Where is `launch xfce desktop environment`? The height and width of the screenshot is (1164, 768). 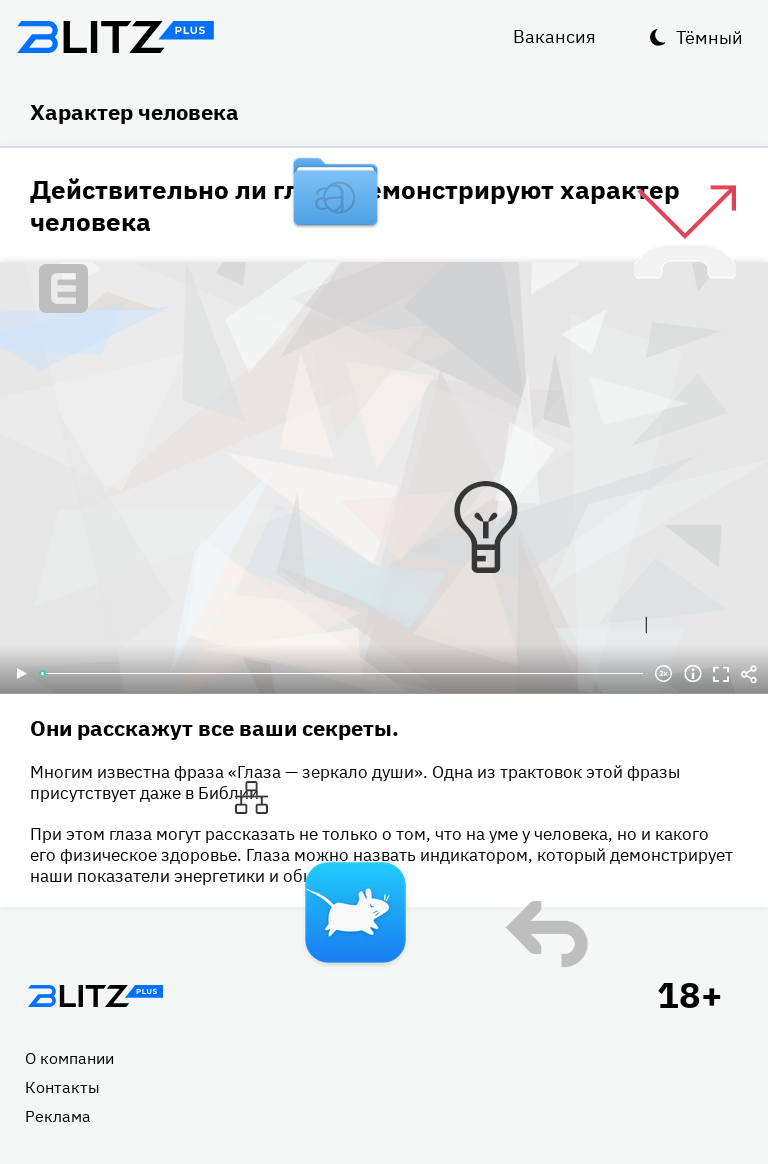
launch xfce desktop environment is located at coordinates (355, 912).